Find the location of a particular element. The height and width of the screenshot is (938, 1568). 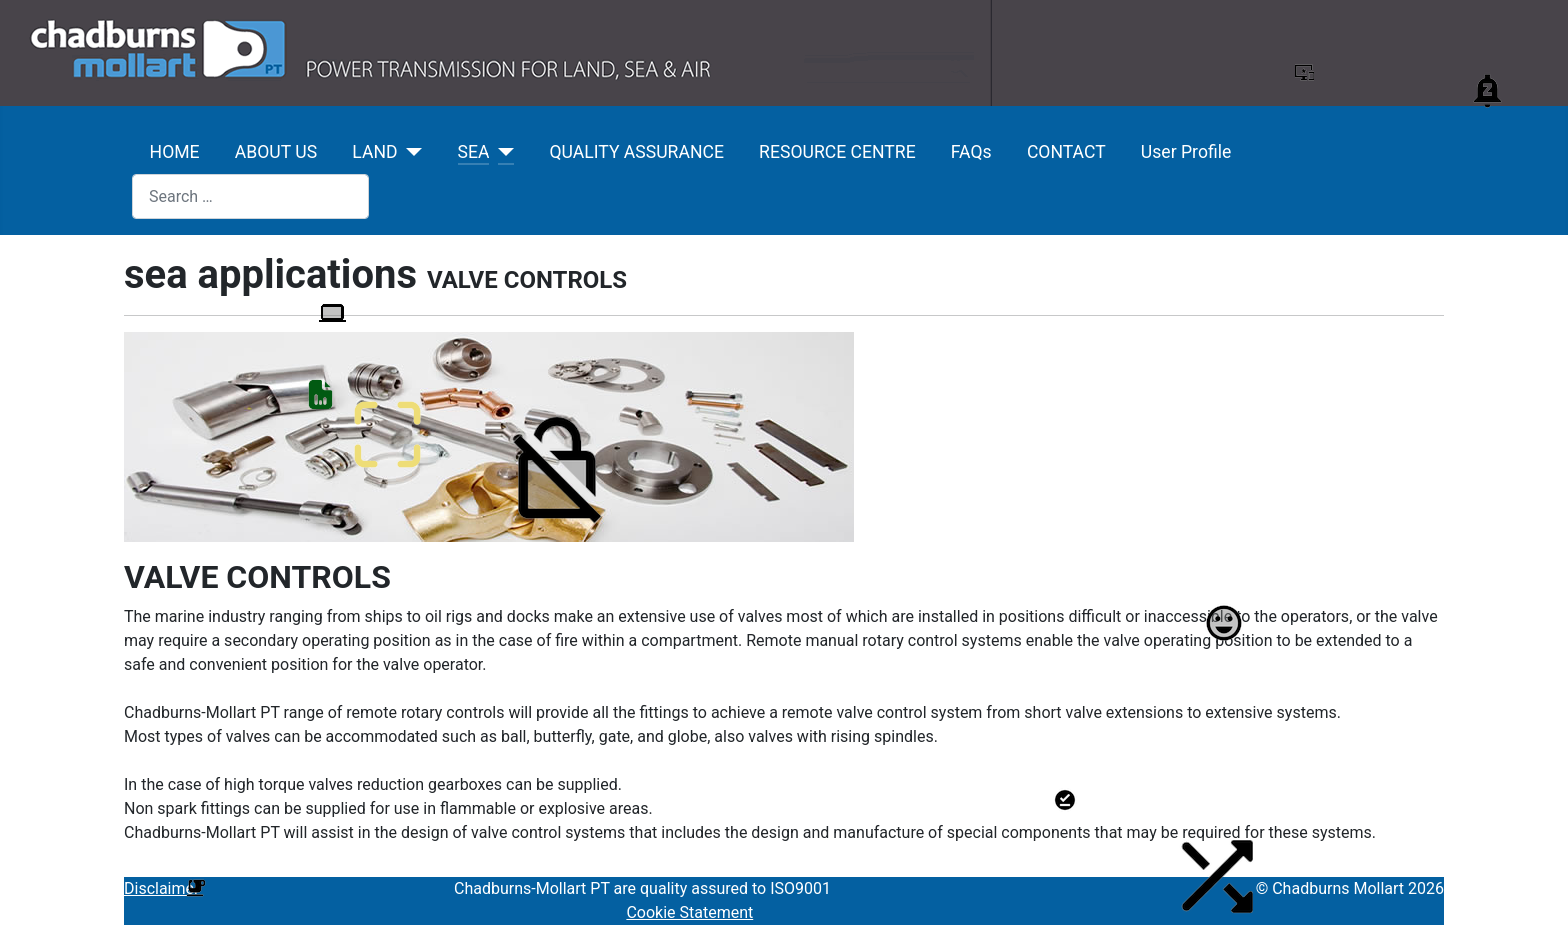

maximize window to full screen is located at coordinates (387, 434).